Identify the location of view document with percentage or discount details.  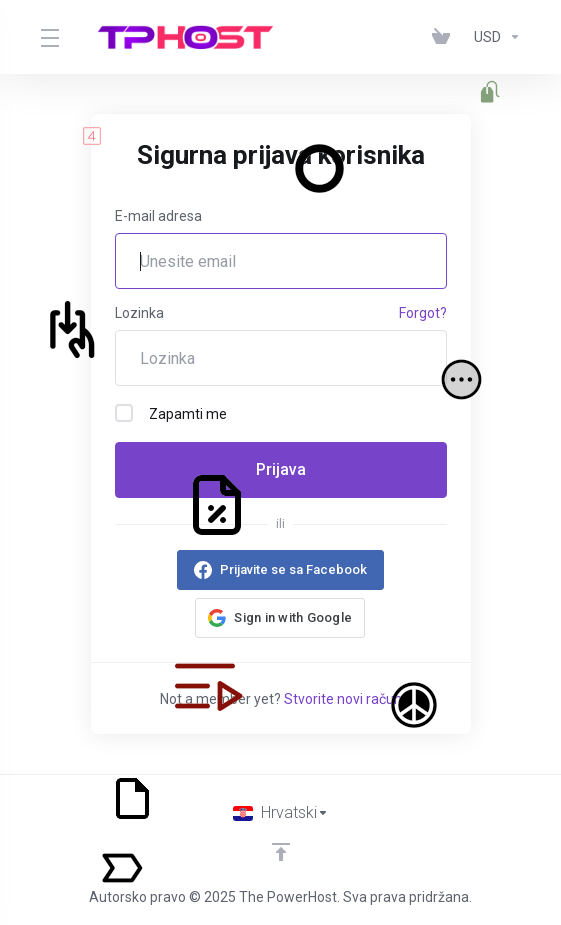
(217, 505).